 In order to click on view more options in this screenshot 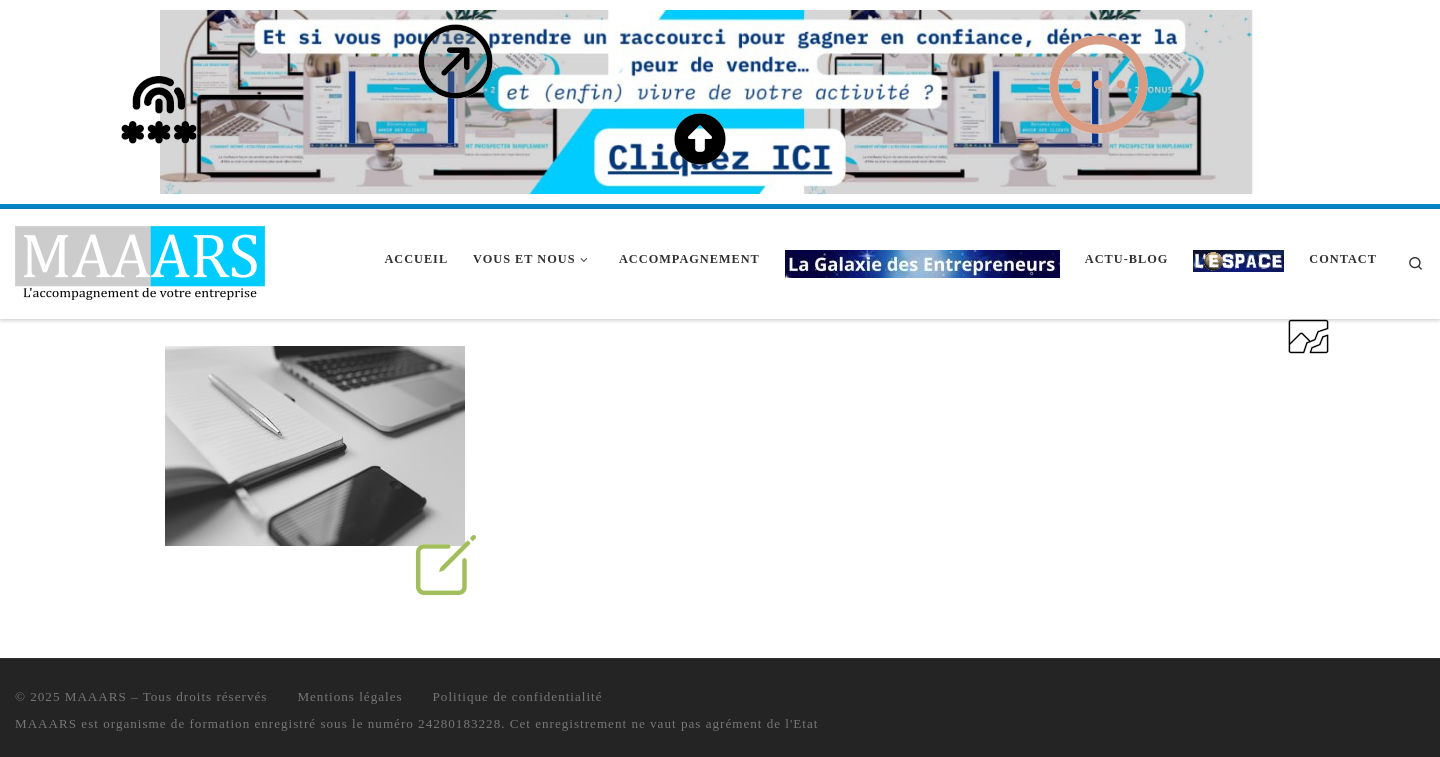, I will do `click(1098, 84)`.